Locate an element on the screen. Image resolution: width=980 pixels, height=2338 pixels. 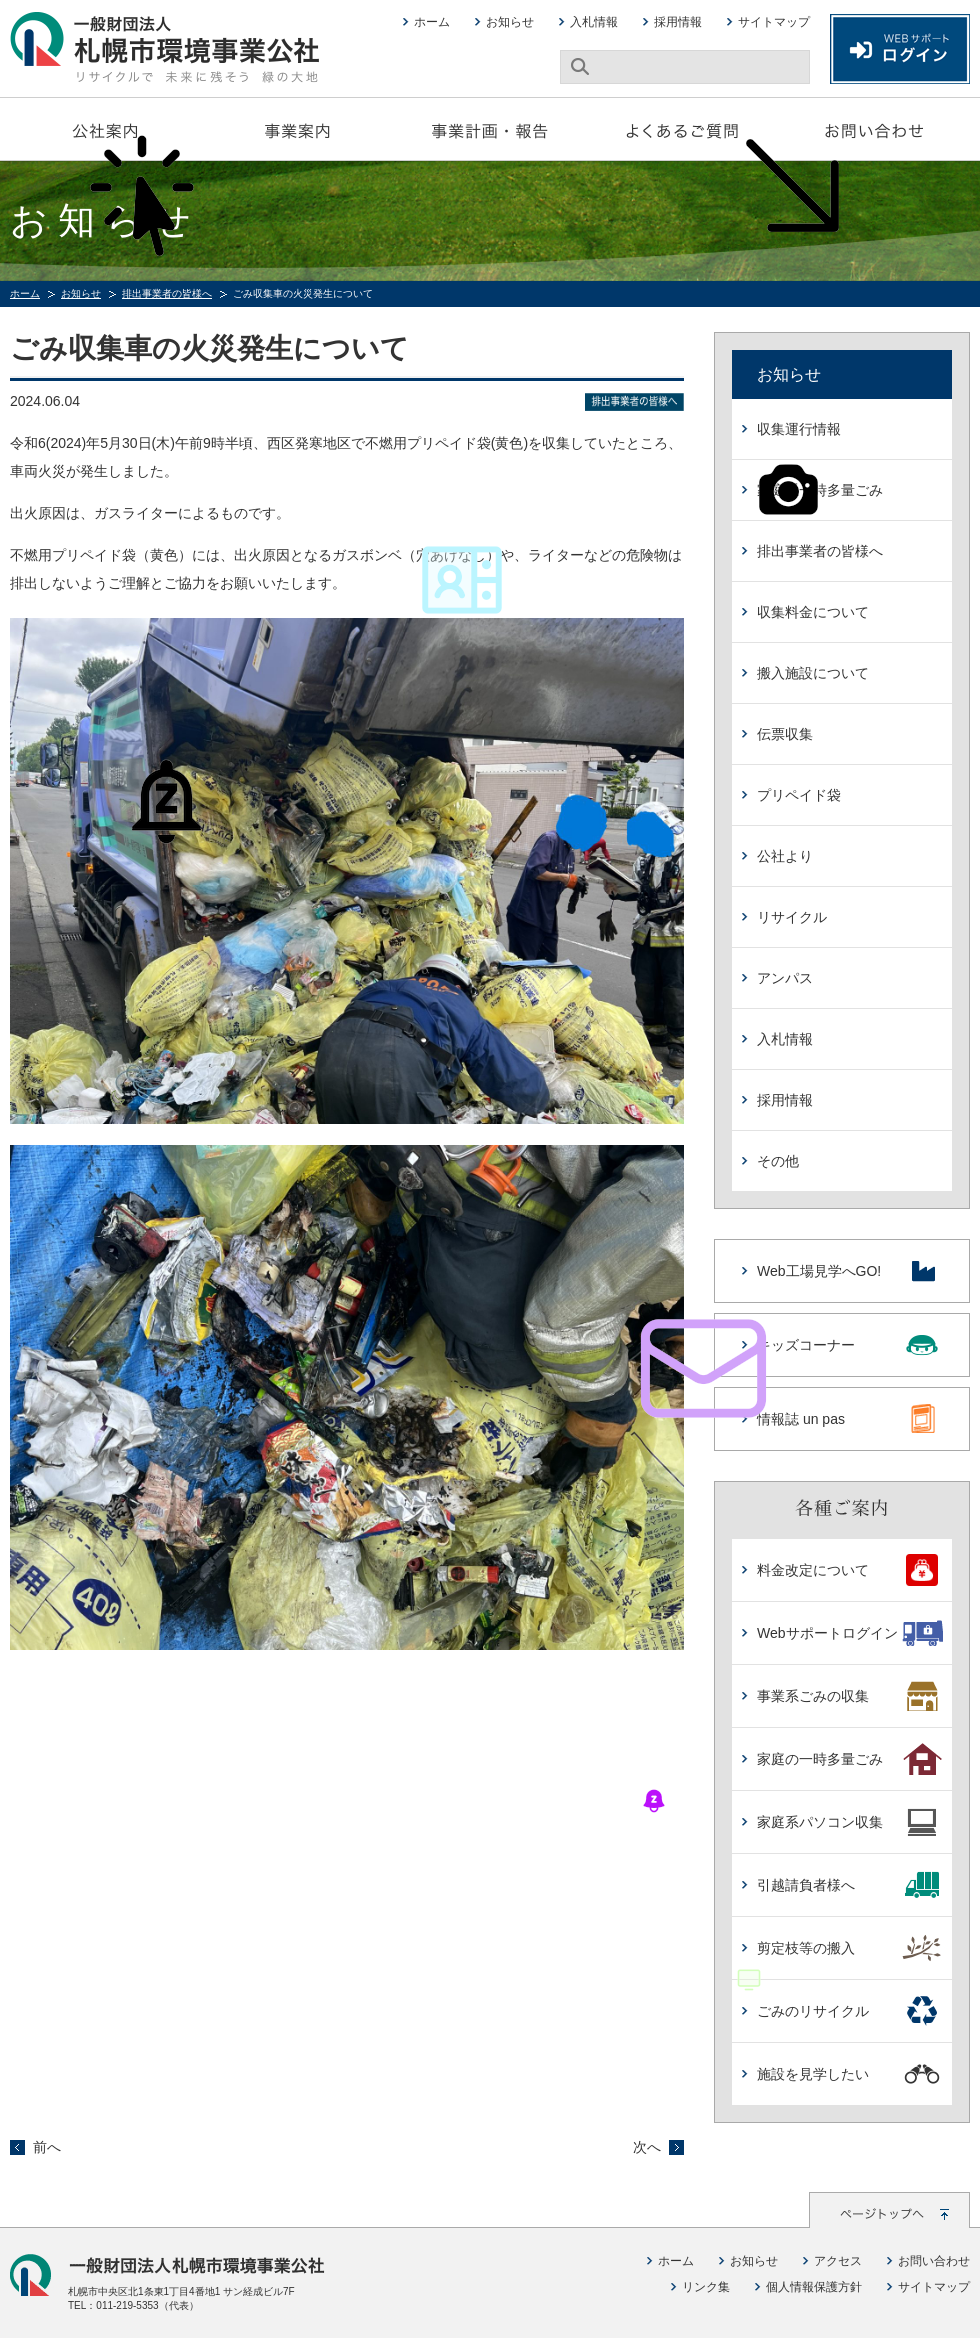
start or join a video conference is located at coordinates (462, 580).